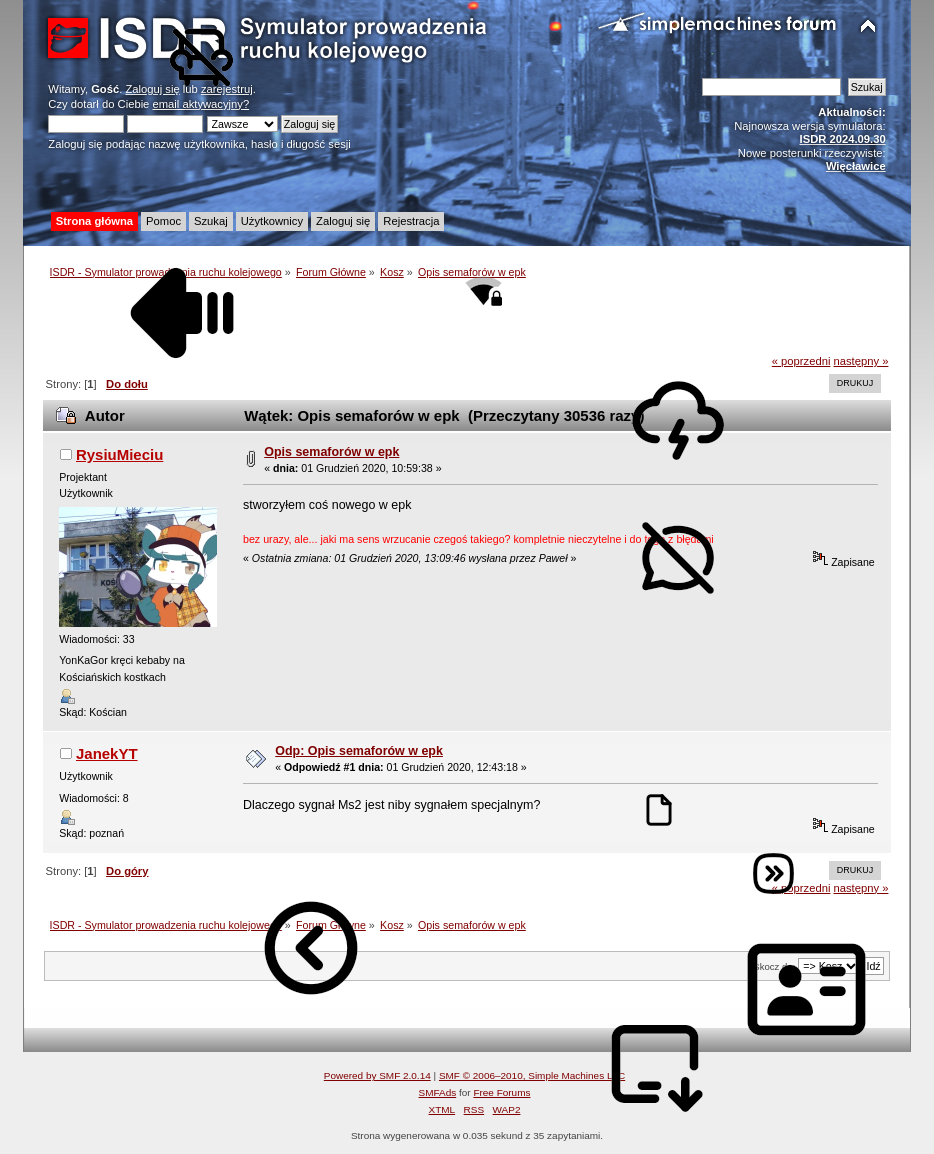 This screenshot has height=1154, width=934. What do you see at coordinates (483, 290) in the screenshot?
I see `connected to a secure wifi network with good signal strength` at bounding box center [483, 290].